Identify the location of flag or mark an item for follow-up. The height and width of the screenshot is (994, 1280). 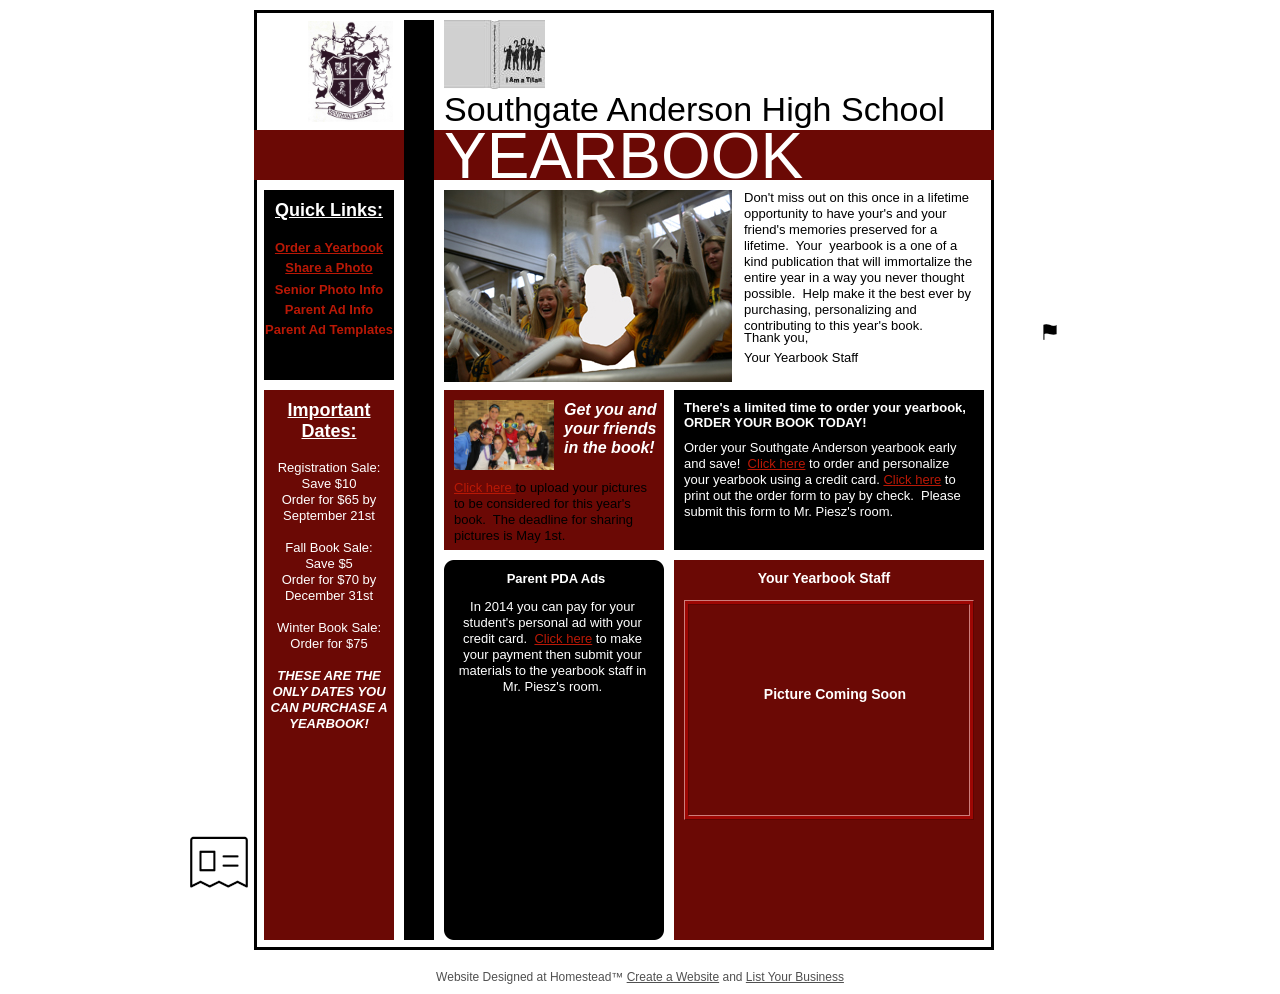
(1050, 332).